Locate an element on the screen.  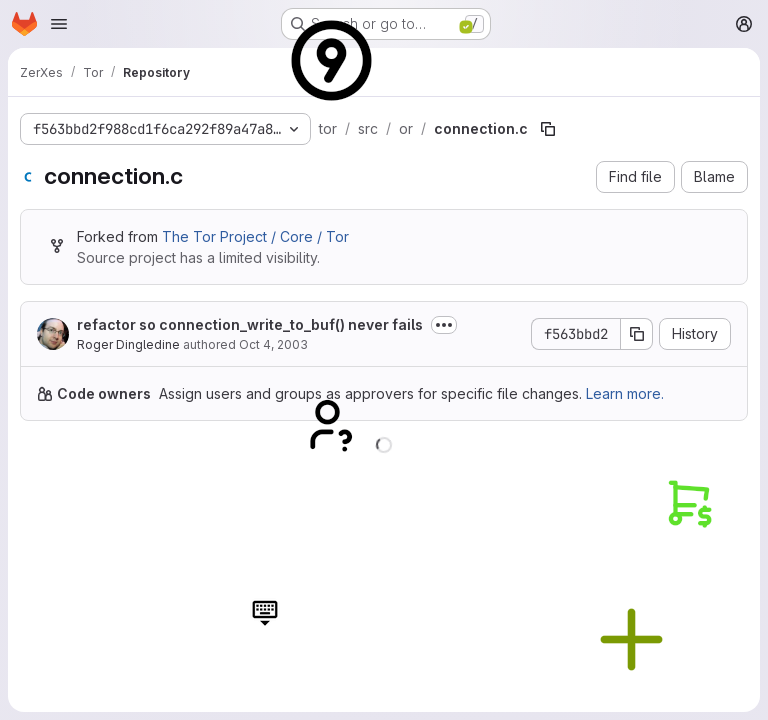
indicates item number nine in a list or sequence is located at coordinates (331, 60).